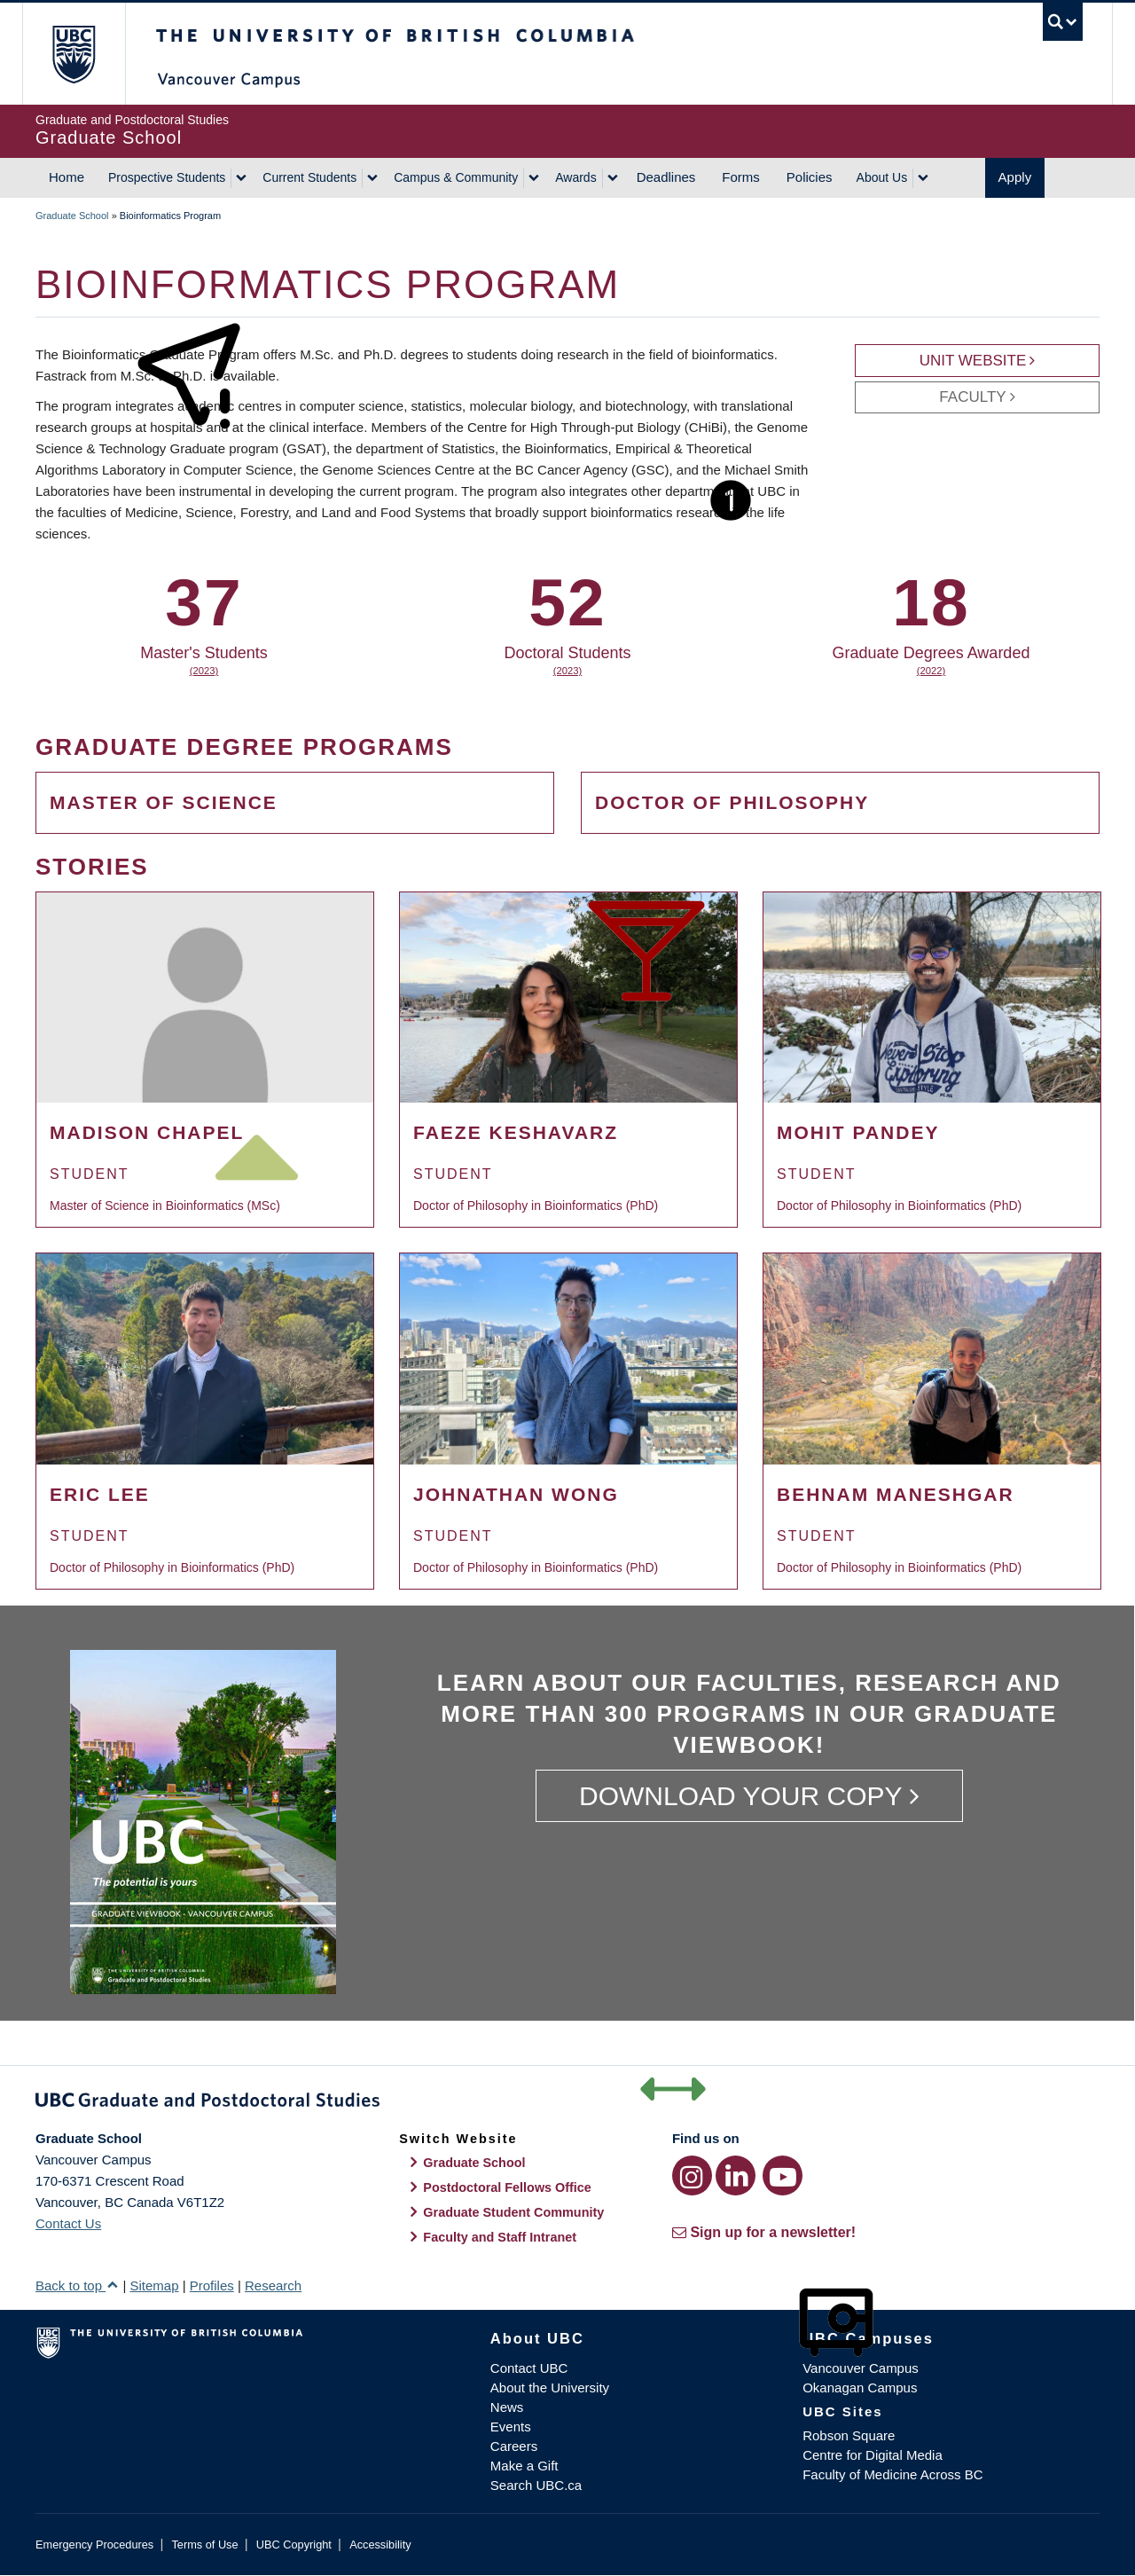  I want to click on indicates the first step in a process or sequence, so click(731, 500).